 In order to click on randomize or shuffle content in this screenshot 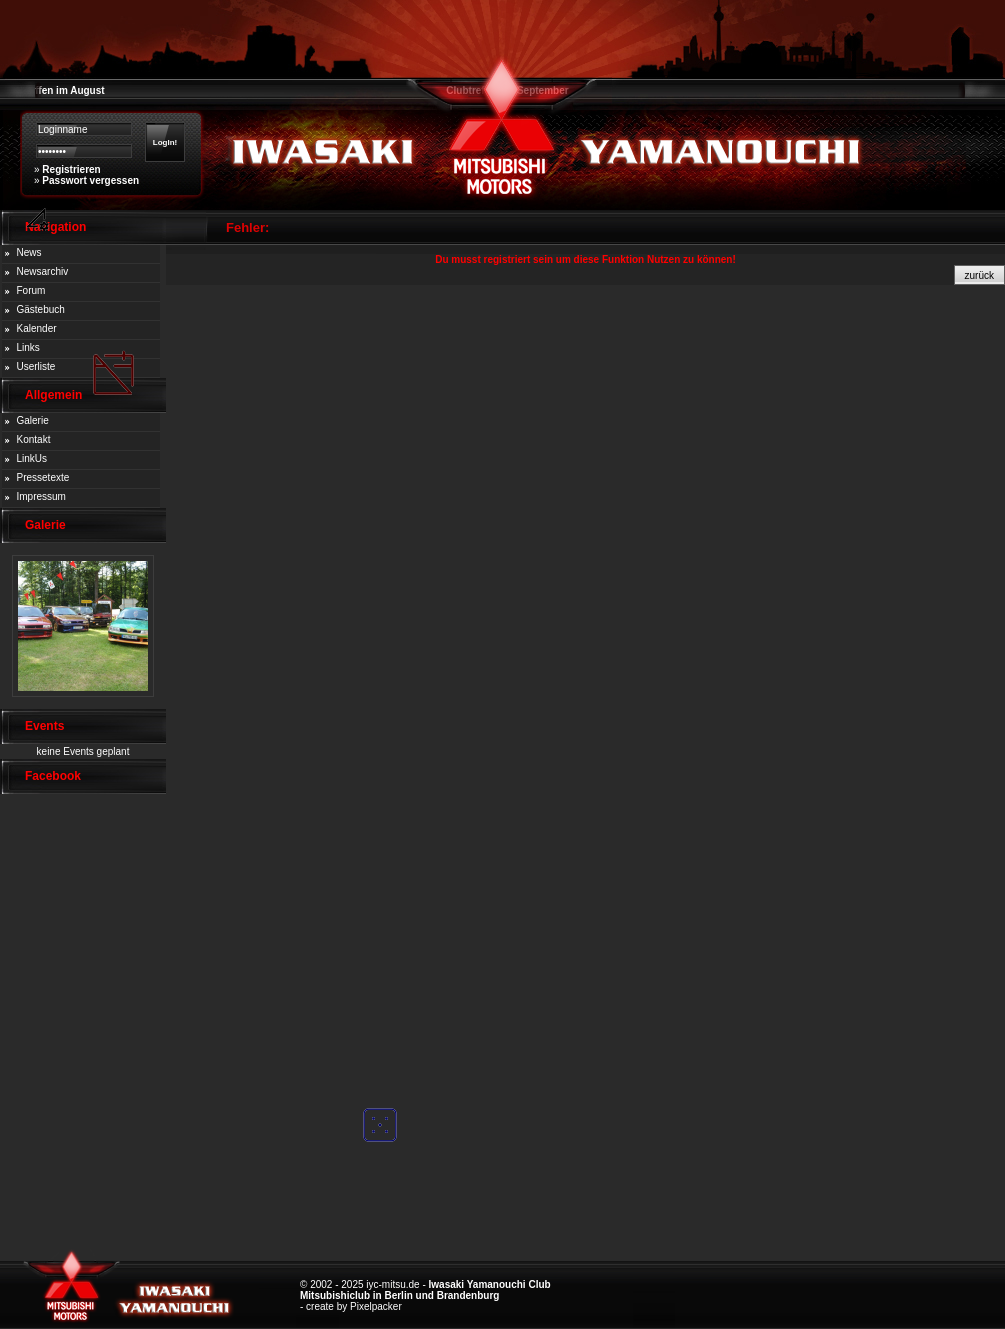, I will do `click(380, 1125)`.